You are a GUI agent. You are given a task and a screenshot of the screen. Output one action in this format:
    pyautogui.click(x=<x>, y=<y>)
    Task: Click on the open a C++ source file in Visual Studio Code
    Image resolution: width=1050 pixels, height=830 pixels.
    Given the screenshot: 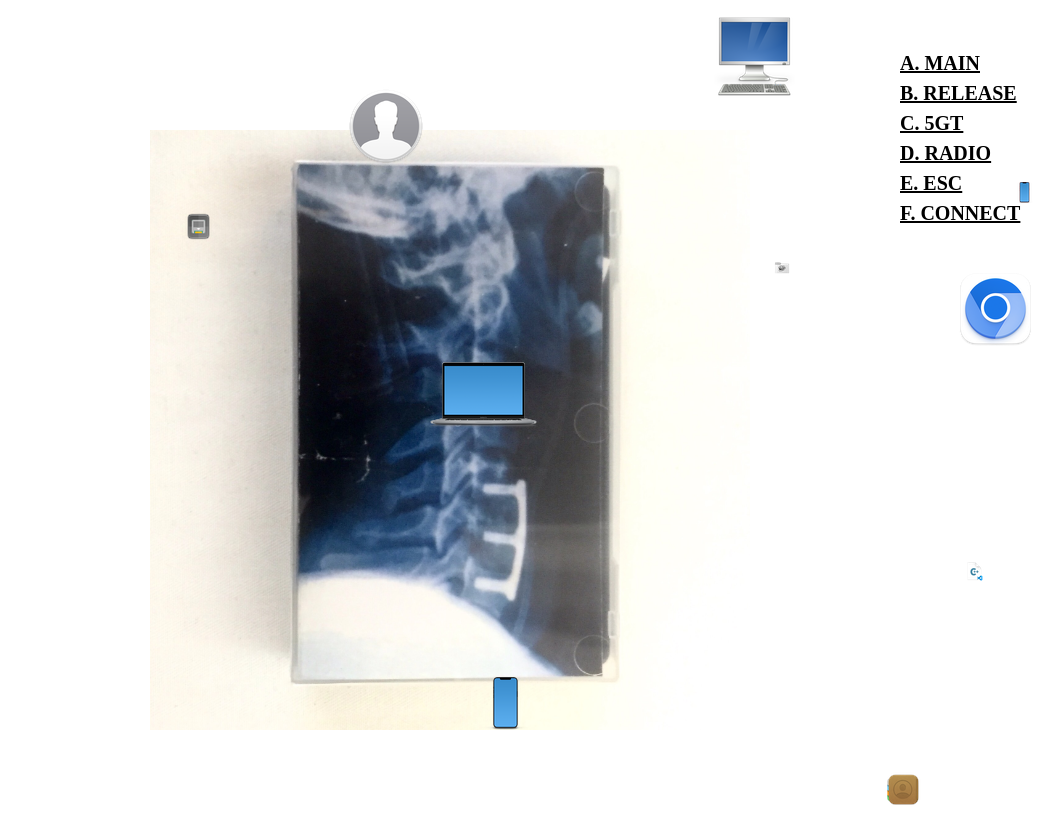 What is the action you would take?
    pyautogui.click(x=974, y=571)
    